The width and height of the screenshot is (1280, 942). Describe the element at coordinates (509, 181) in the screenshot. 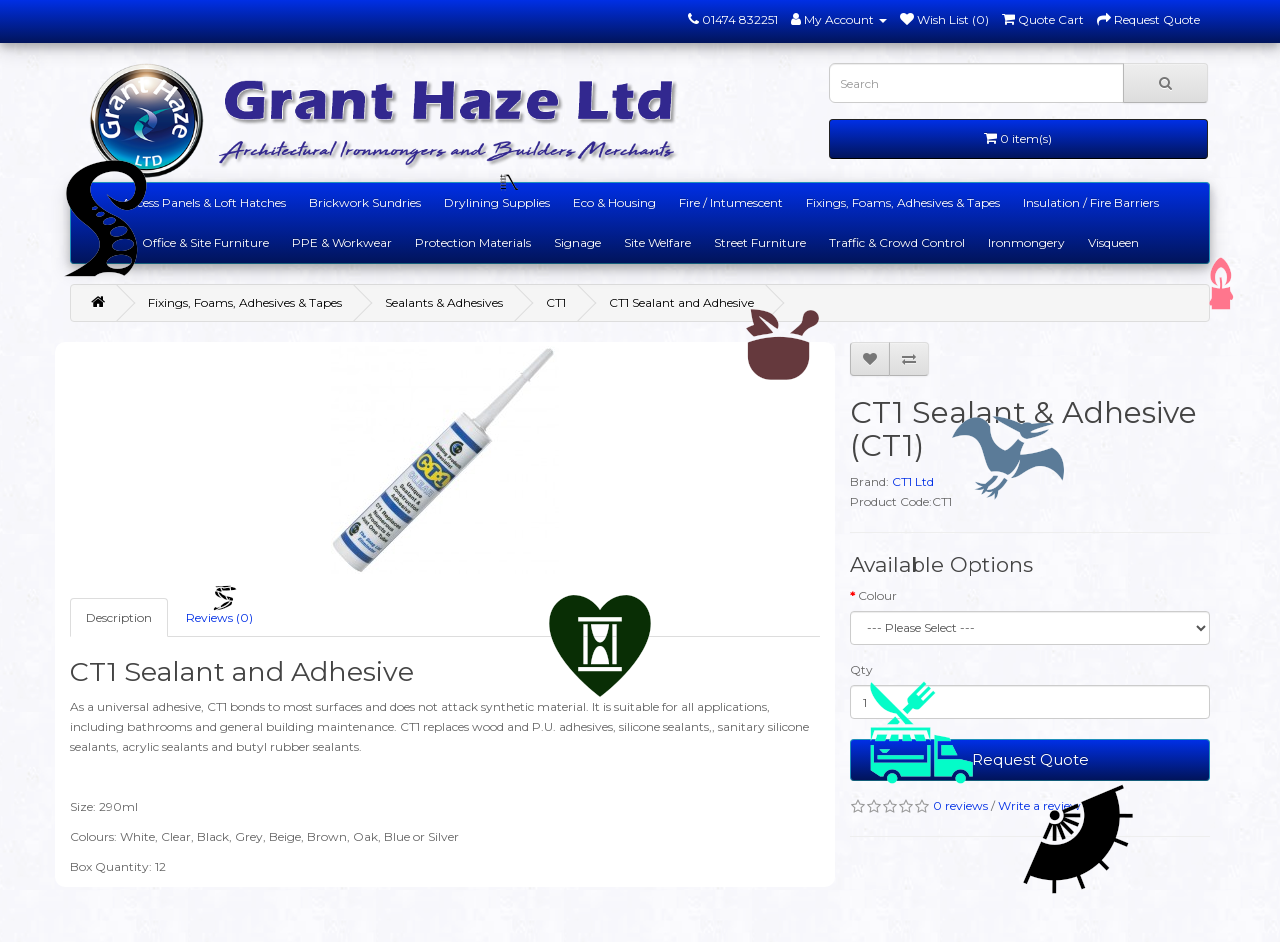

I see `access playground or kids' play area` at that location.